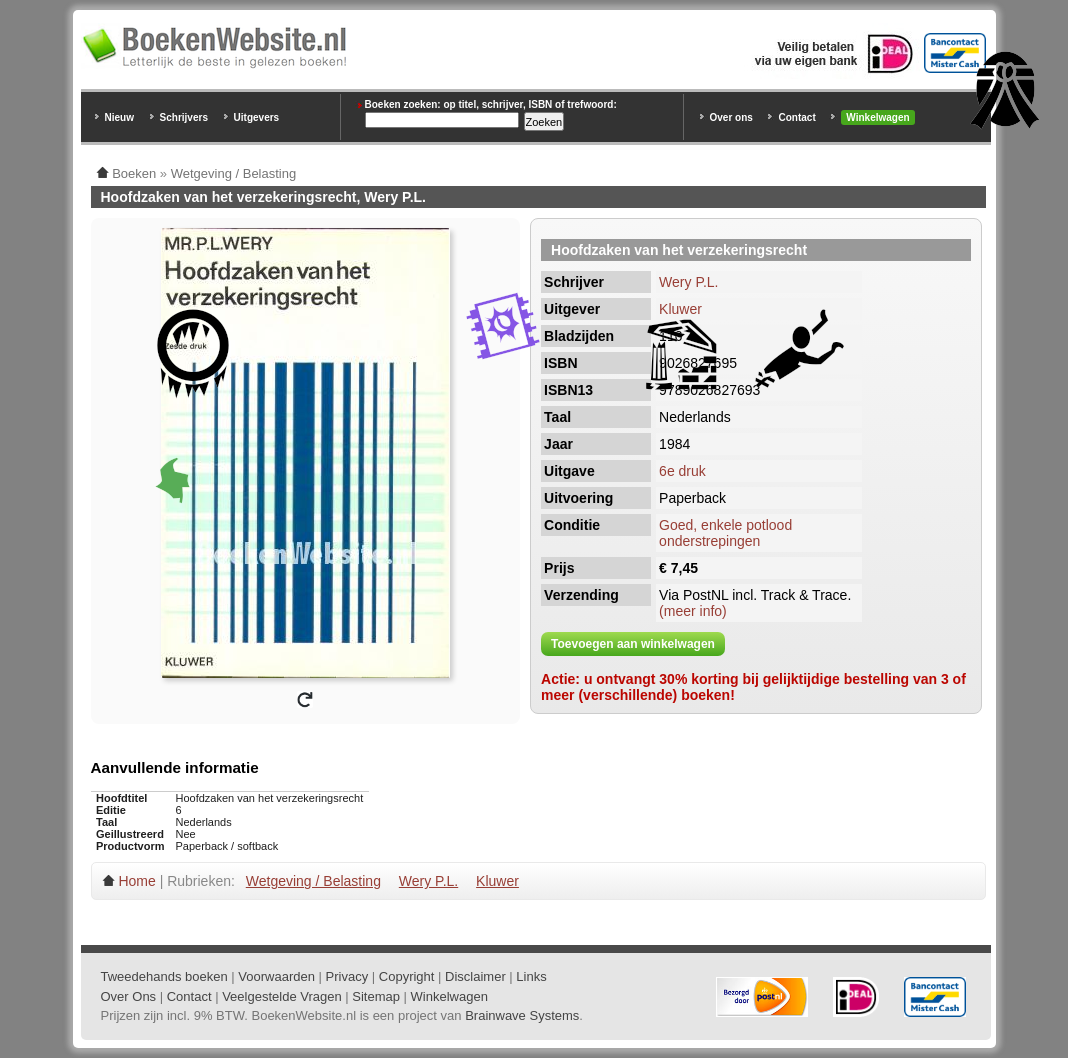  I want to click on equip a frost ring item, so click(193, 354).